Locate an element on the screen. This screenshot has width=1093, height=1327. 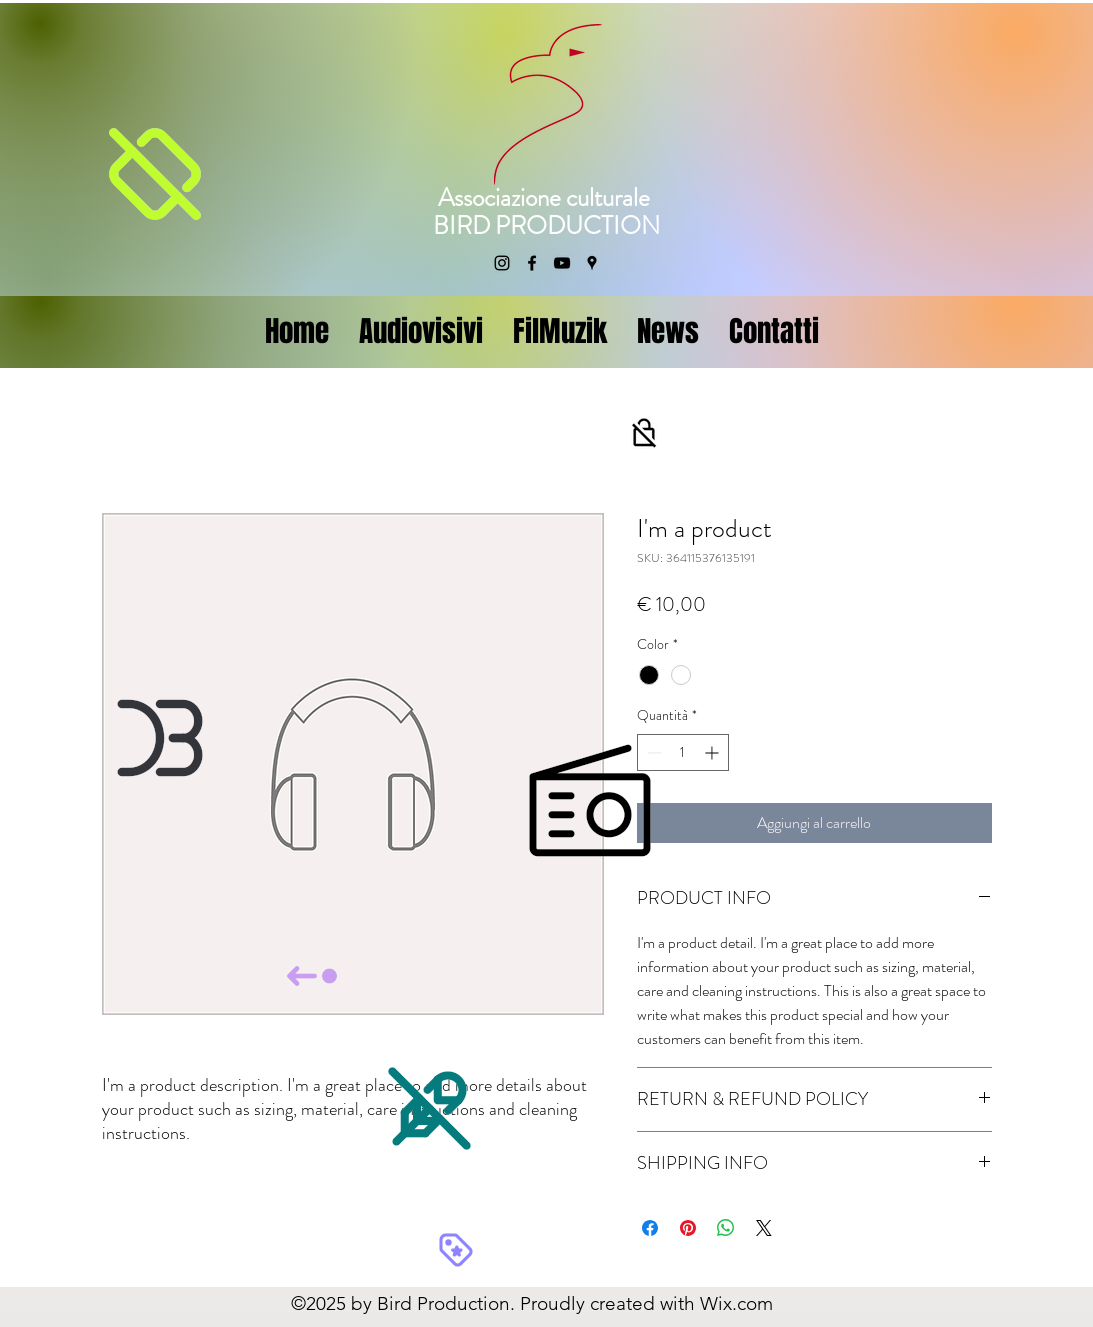
indicates an unencrypted or insecure email connection is located at coordinates (644, 433).